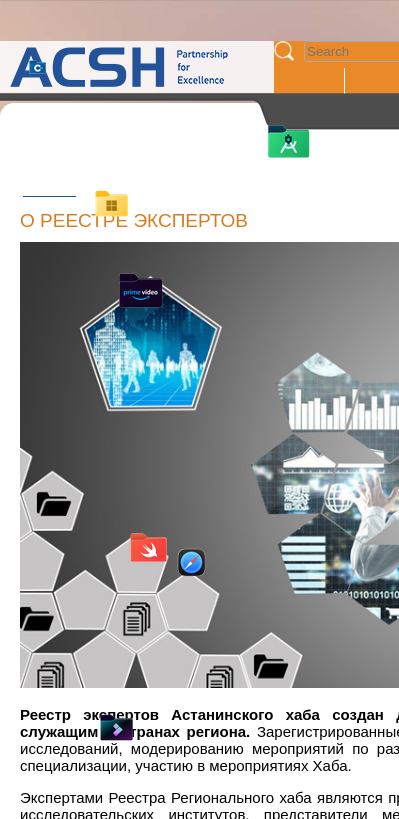 This screenshot has width=399, height=819. Describe the element at coordinates (140, 291) in the screenshot. I see `folder containing prime video downloads or media` at that location.